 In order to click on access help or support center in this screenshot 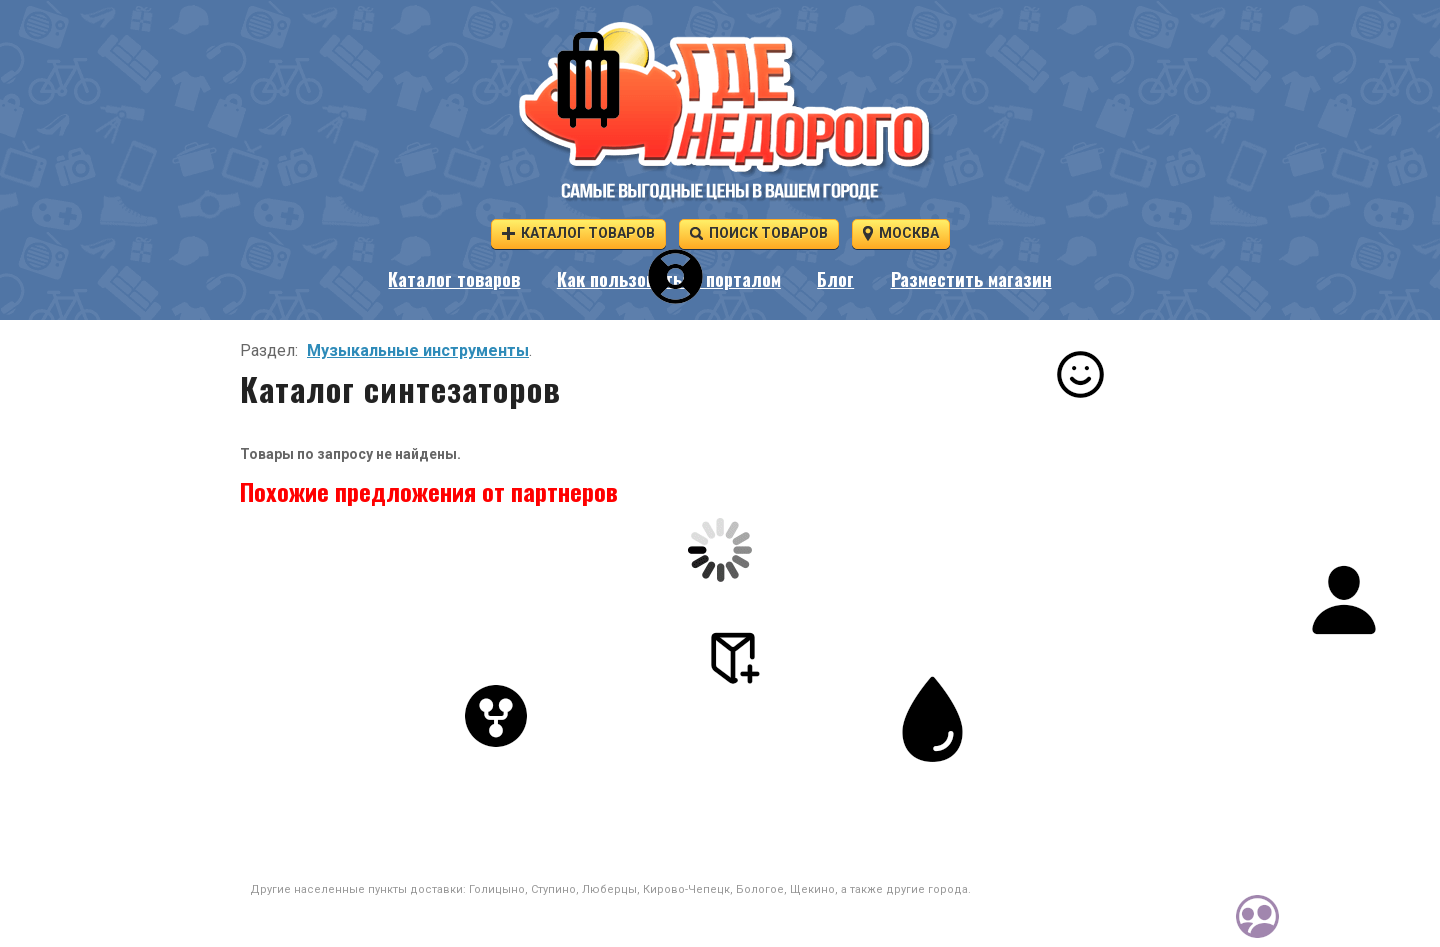, I will do `click(675, 276)`.